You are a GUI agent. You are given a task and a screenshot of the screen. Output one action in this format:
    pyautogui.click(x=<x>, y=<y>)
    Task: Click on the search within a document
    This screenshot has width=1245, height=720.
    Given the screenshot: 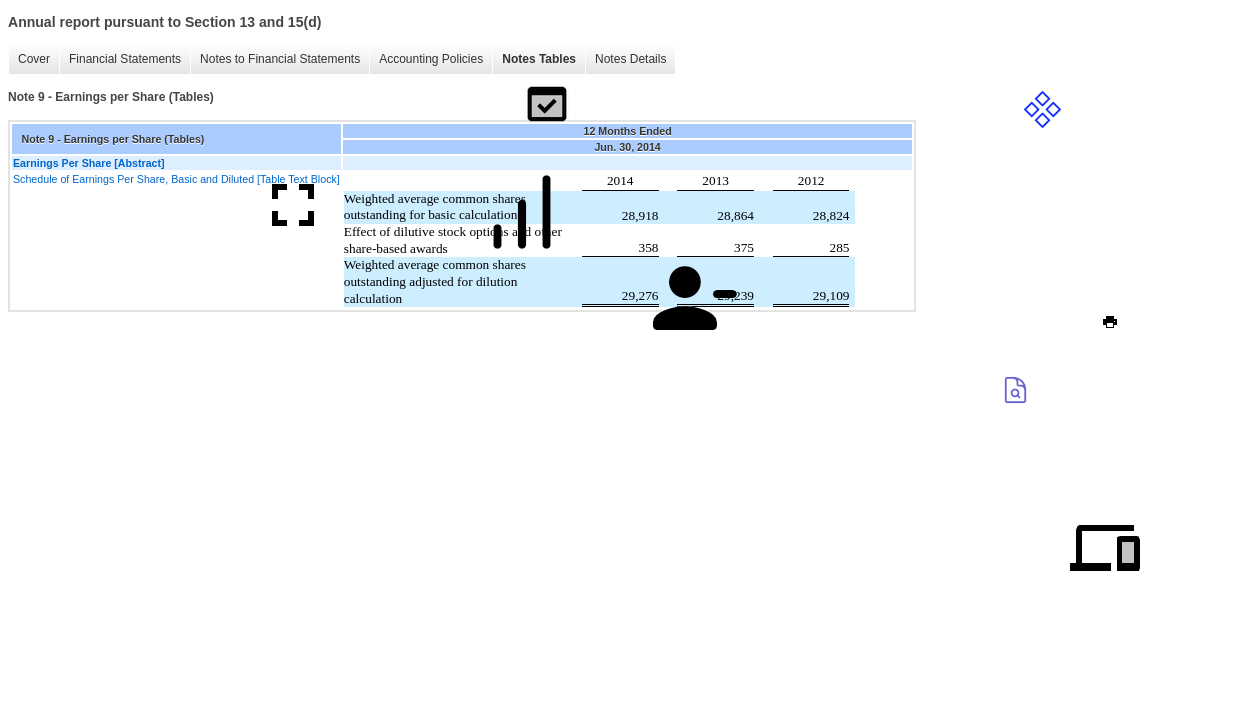 What is the action you would take?
    pyautogui.click(x=1015, y=390)
    